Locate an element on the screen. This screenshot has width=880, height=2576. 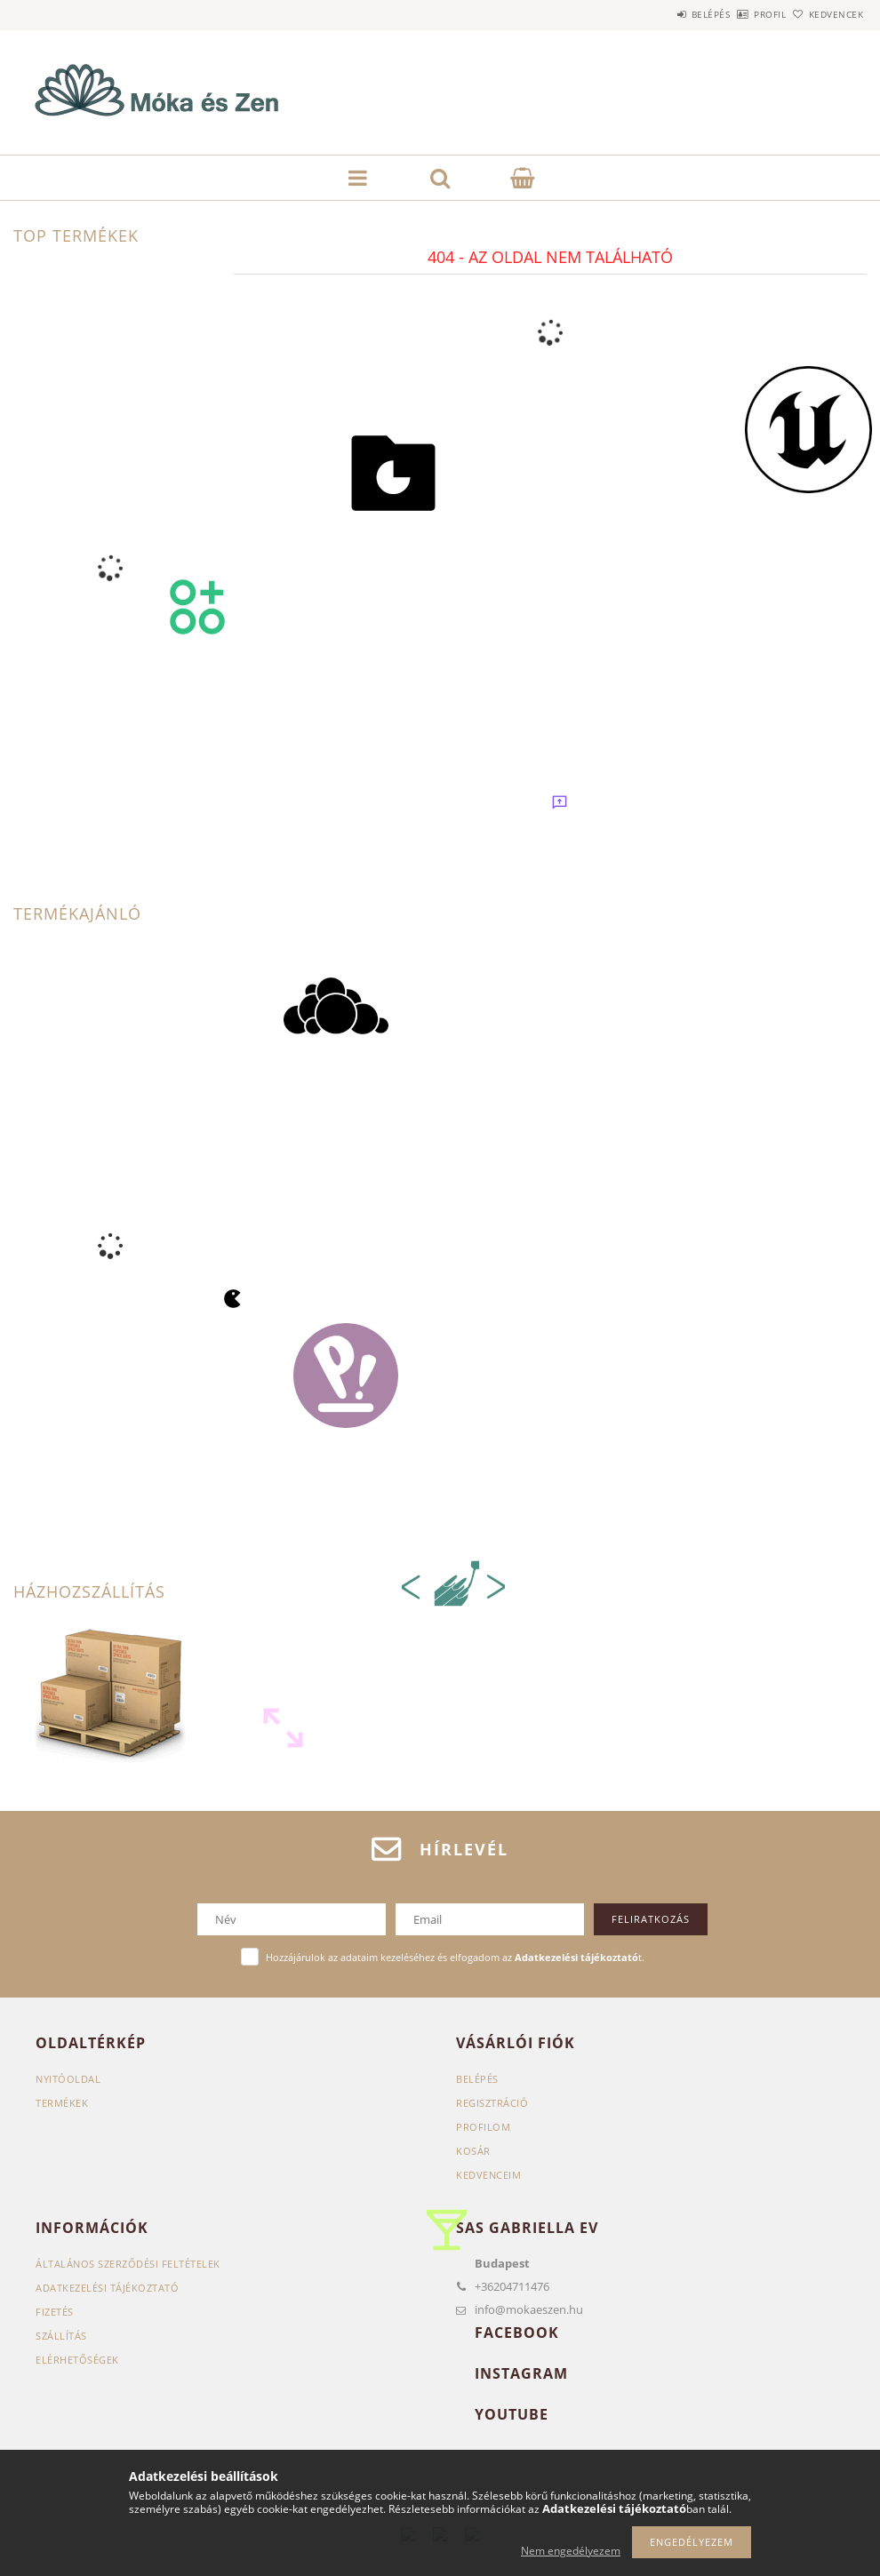
view drink or cocktail menu is located at coordinates (446, 2229).